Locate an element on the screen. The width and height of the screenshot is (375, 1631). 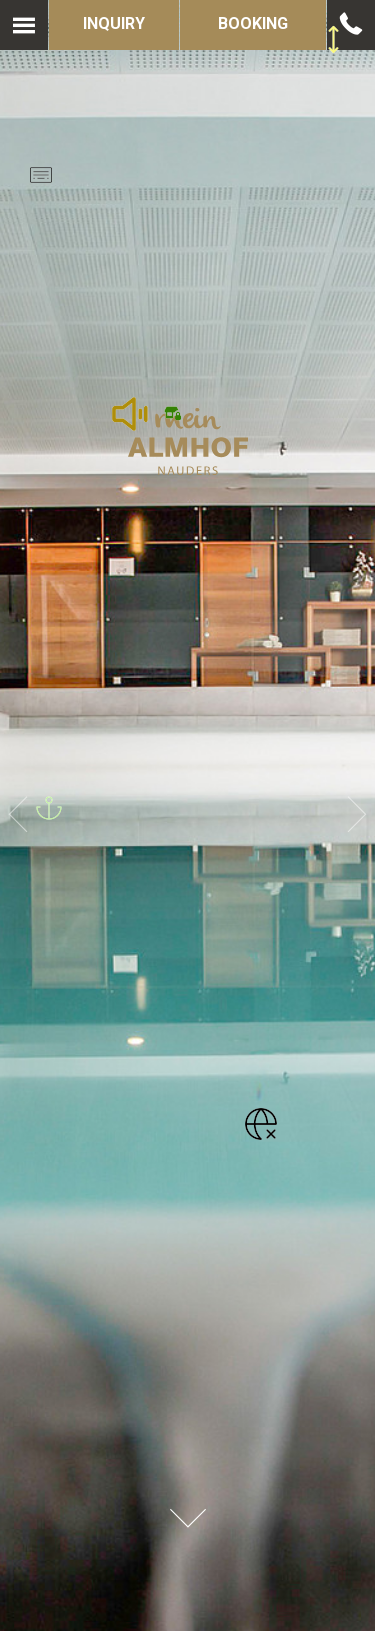
increase or maximize volume is located at coordinates (129, 414).